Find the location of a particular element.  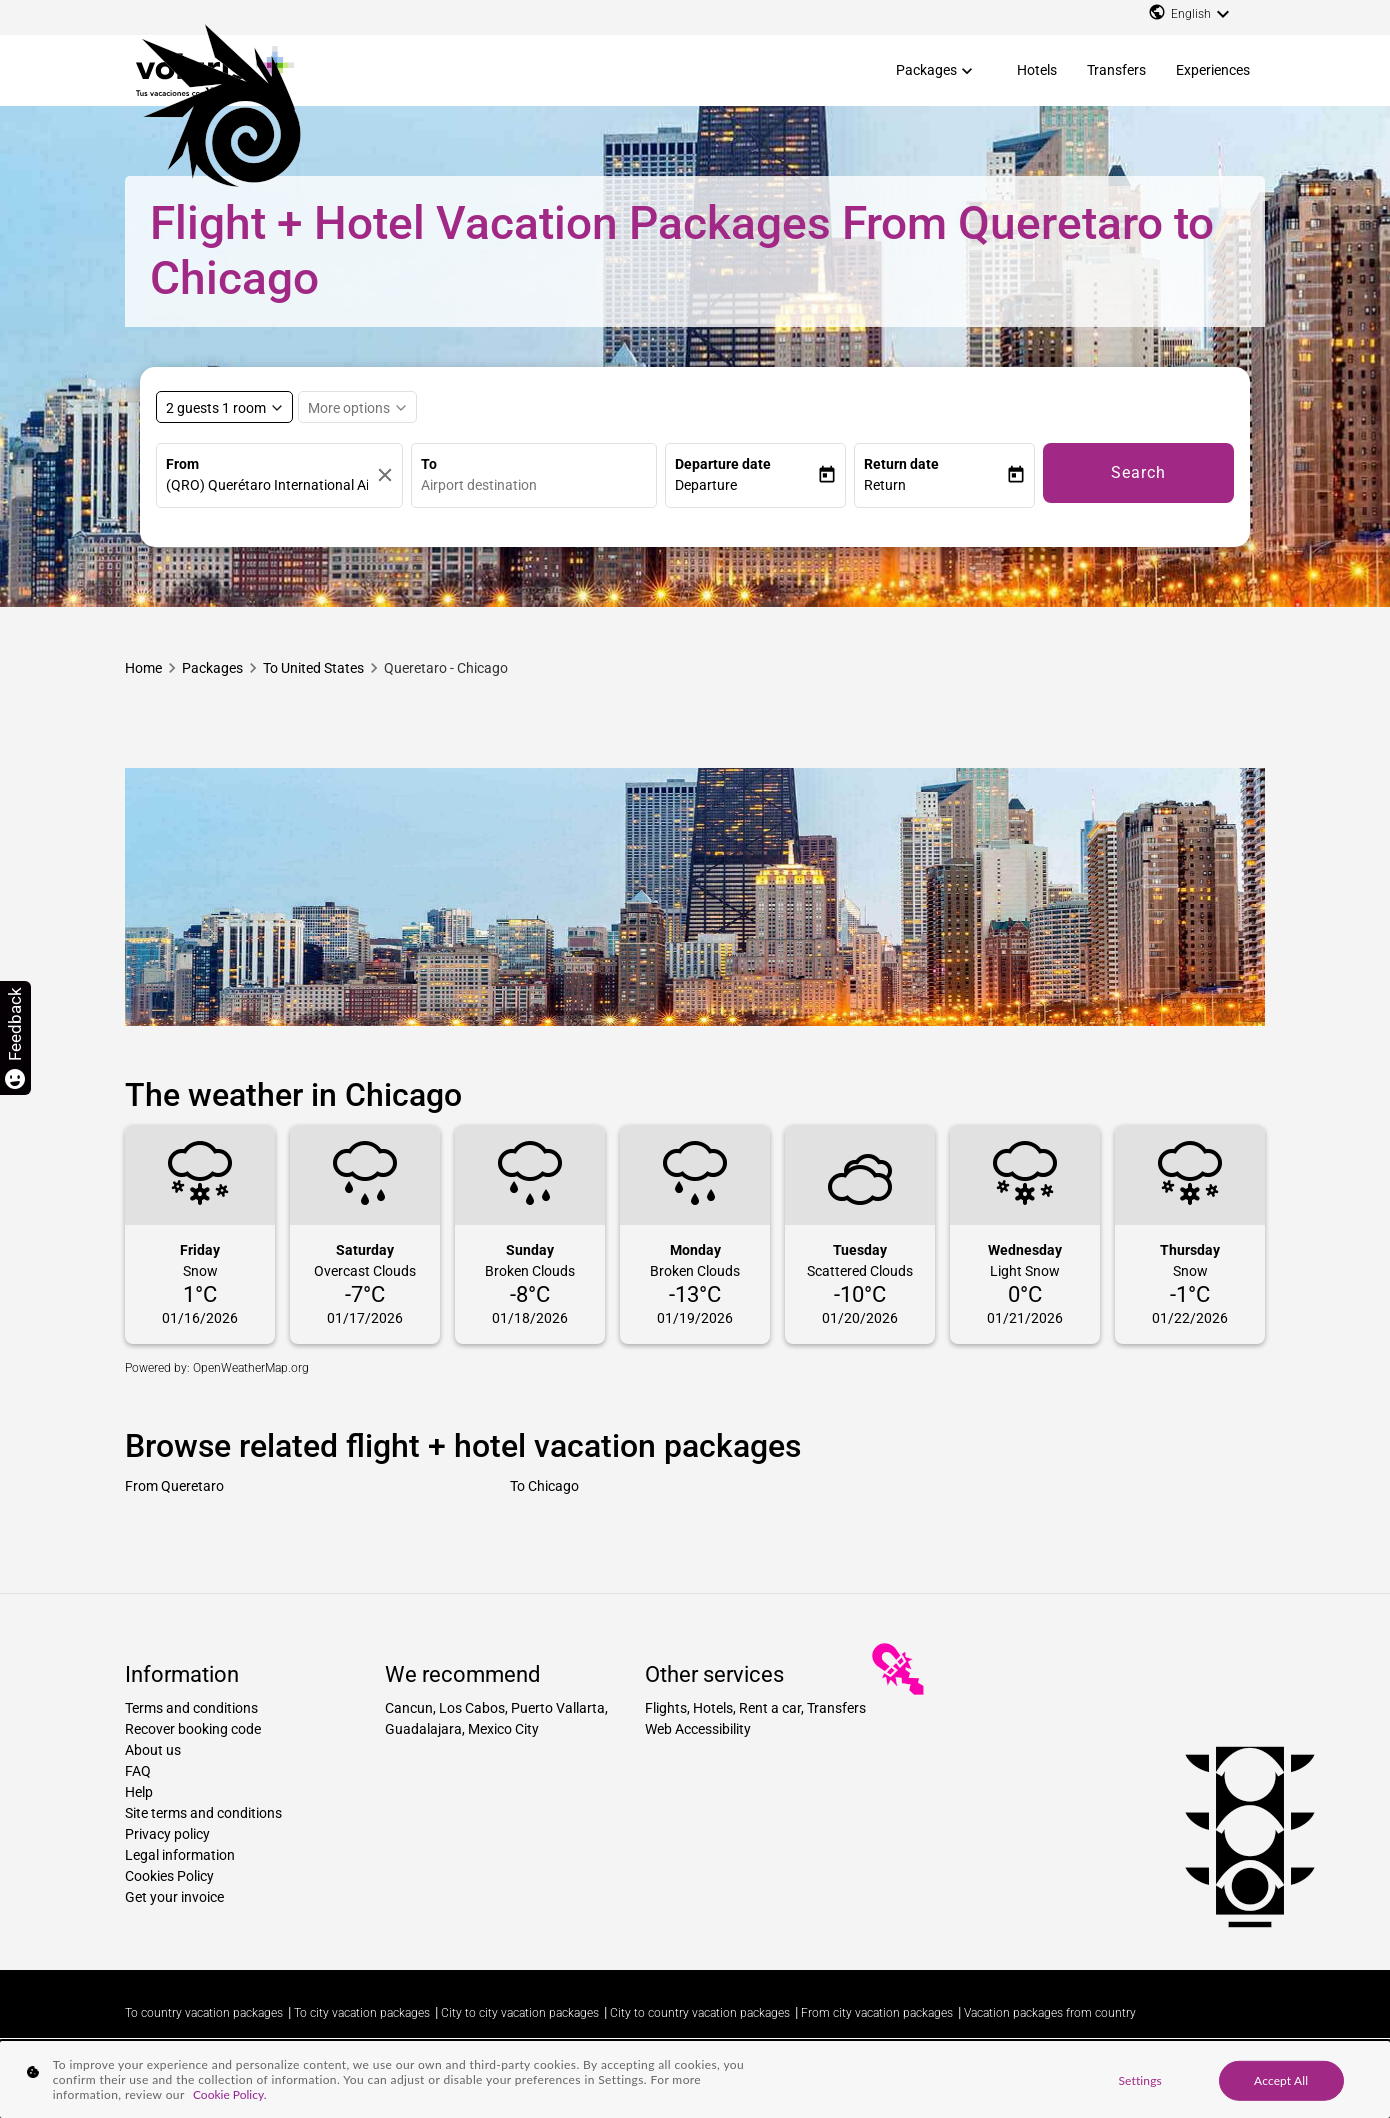

select snail creature or enemy type in game is located at coordinates (226, 105).